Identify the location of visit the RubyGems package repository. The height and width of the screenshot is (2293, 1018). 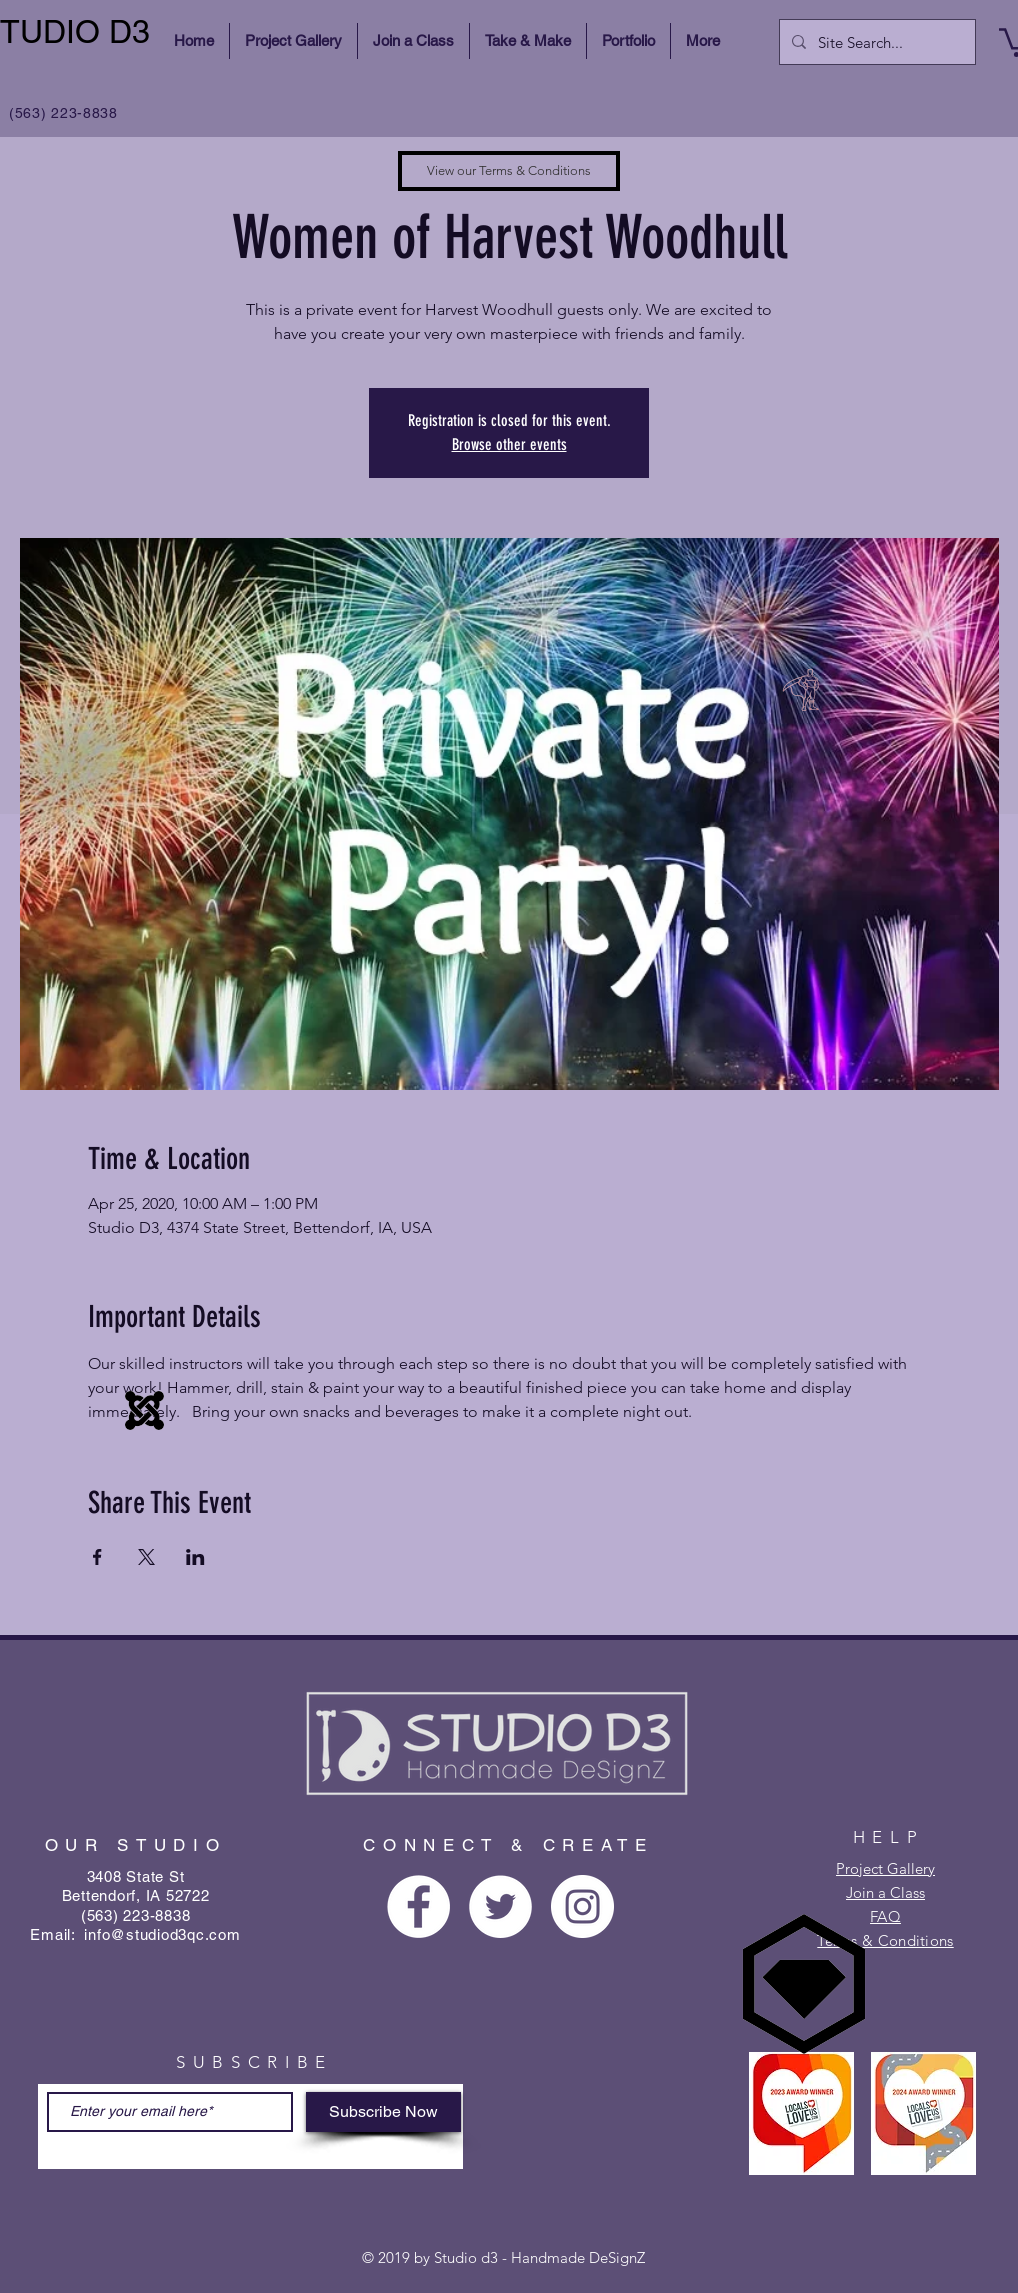
(804, 1984).